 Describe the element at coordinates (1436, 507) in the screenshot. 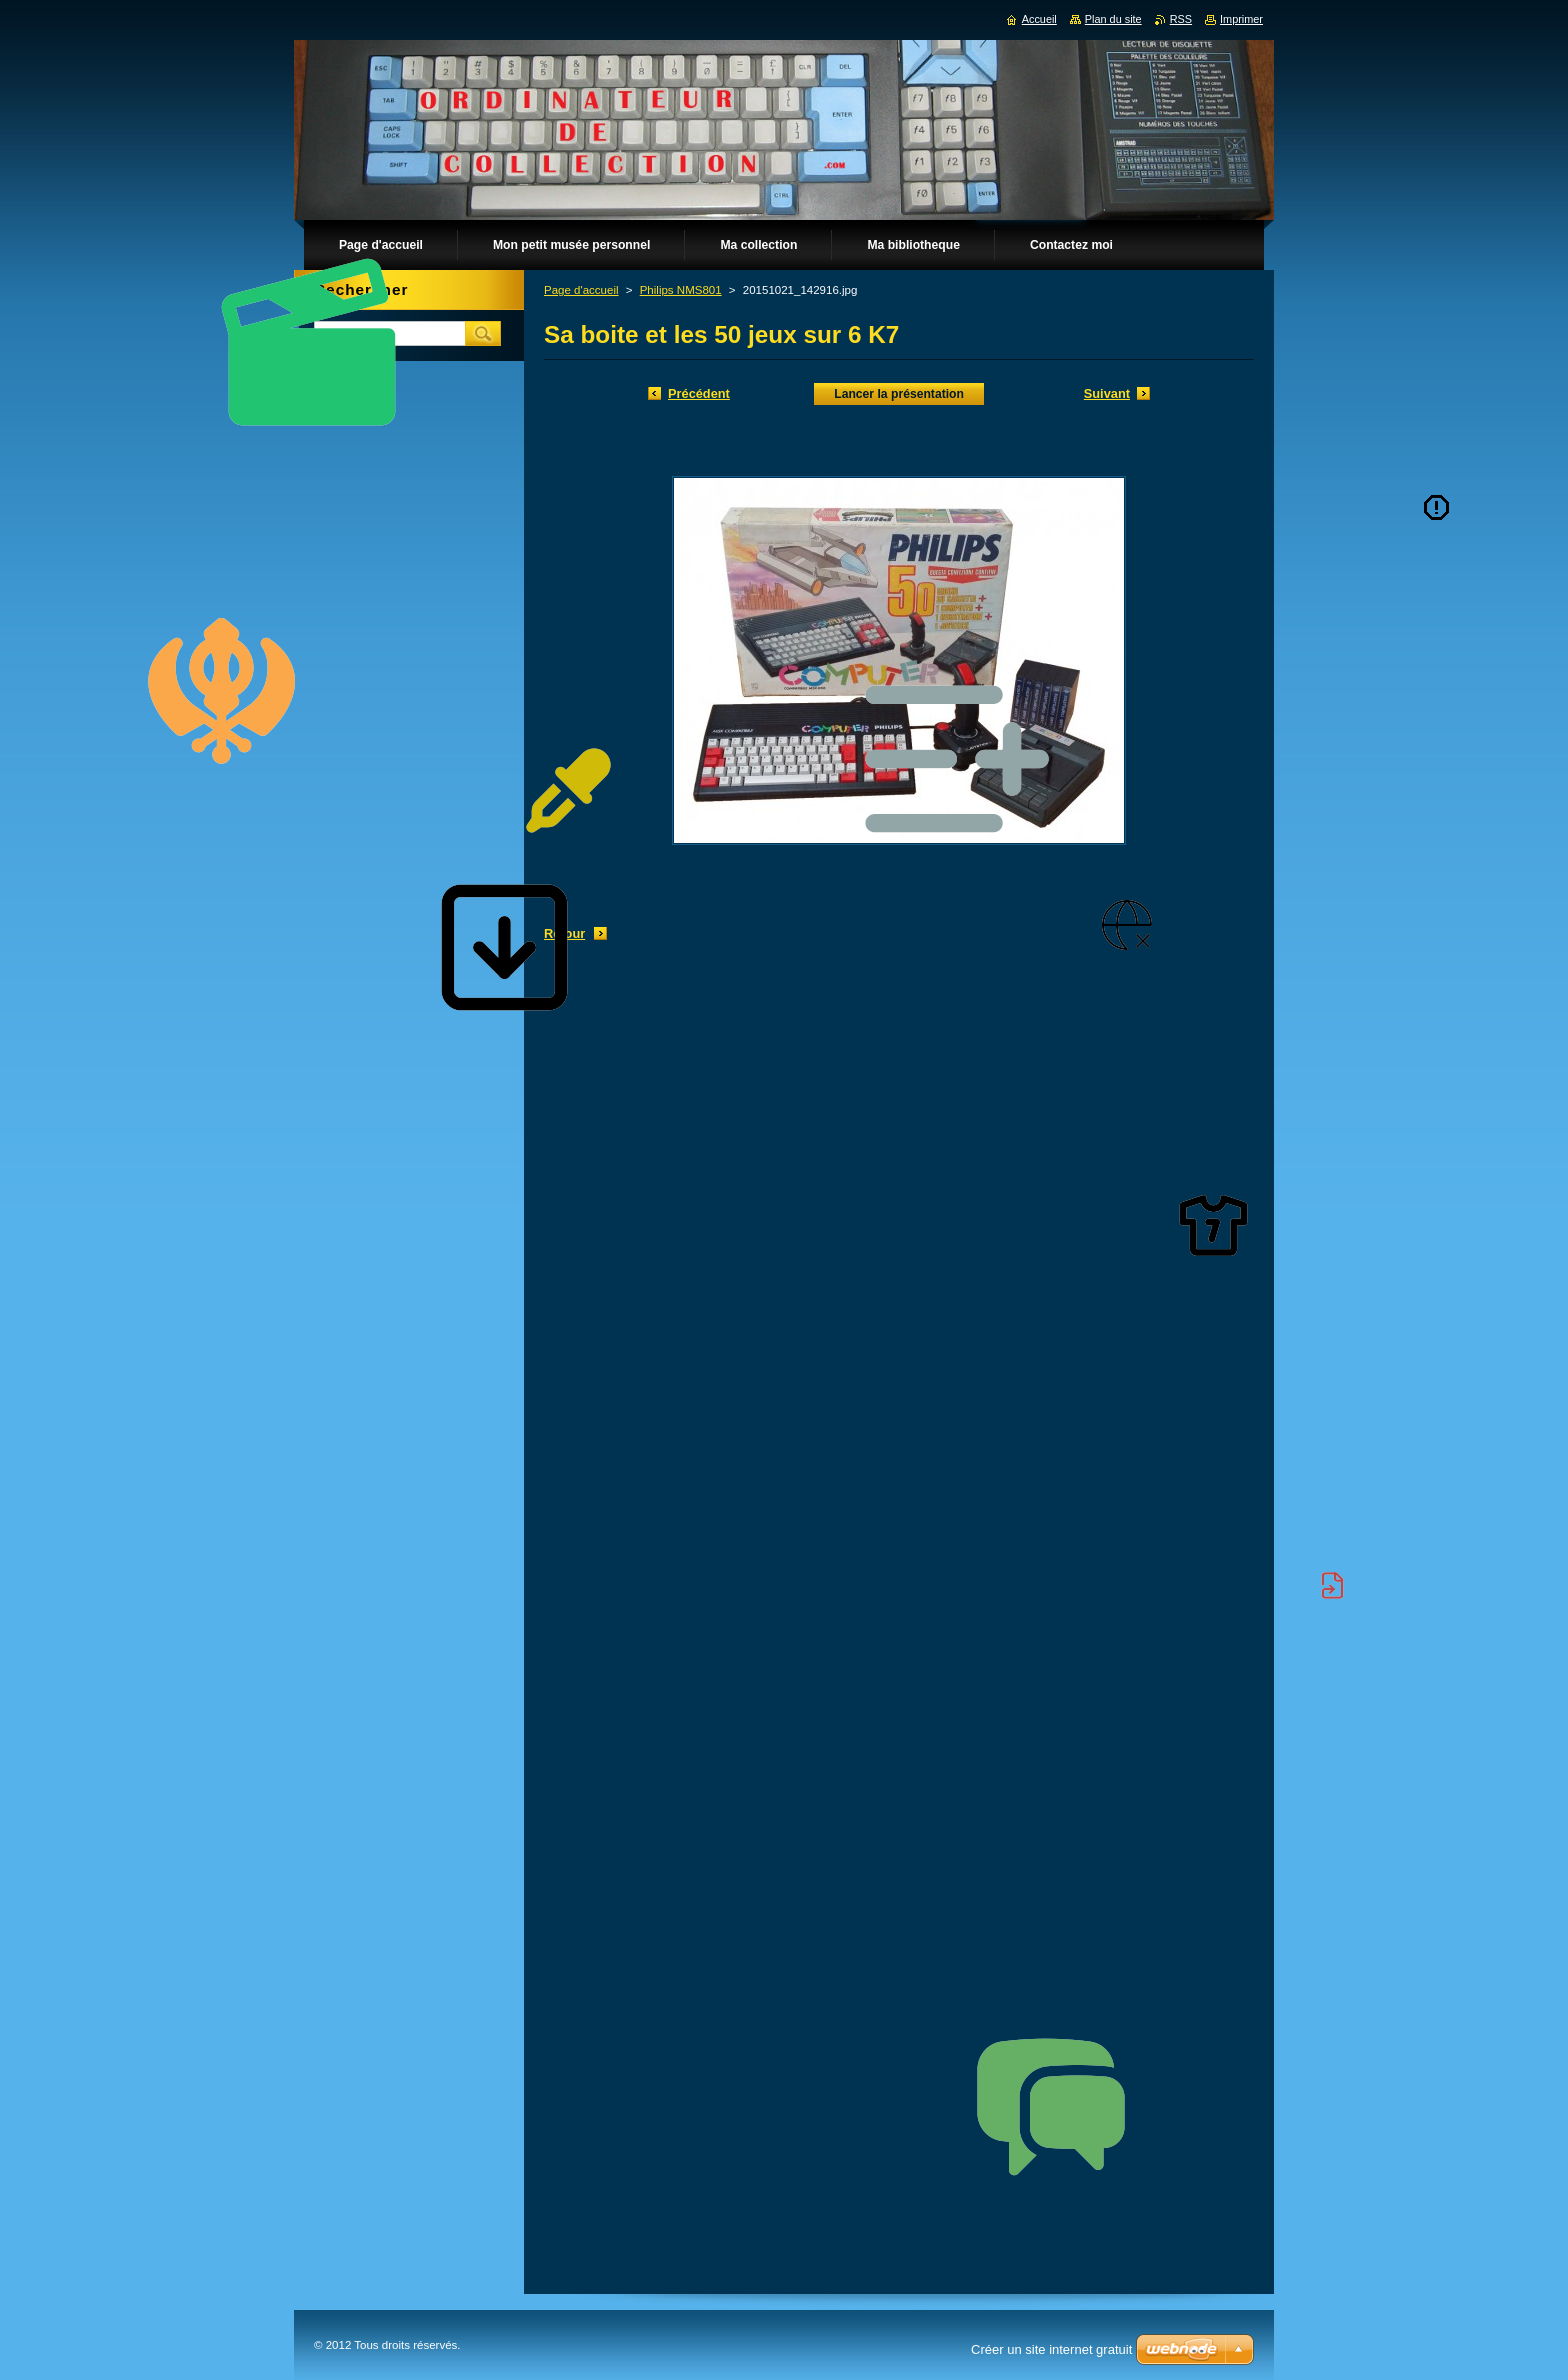

I see `indicates an email error or delivery failure` at that location.